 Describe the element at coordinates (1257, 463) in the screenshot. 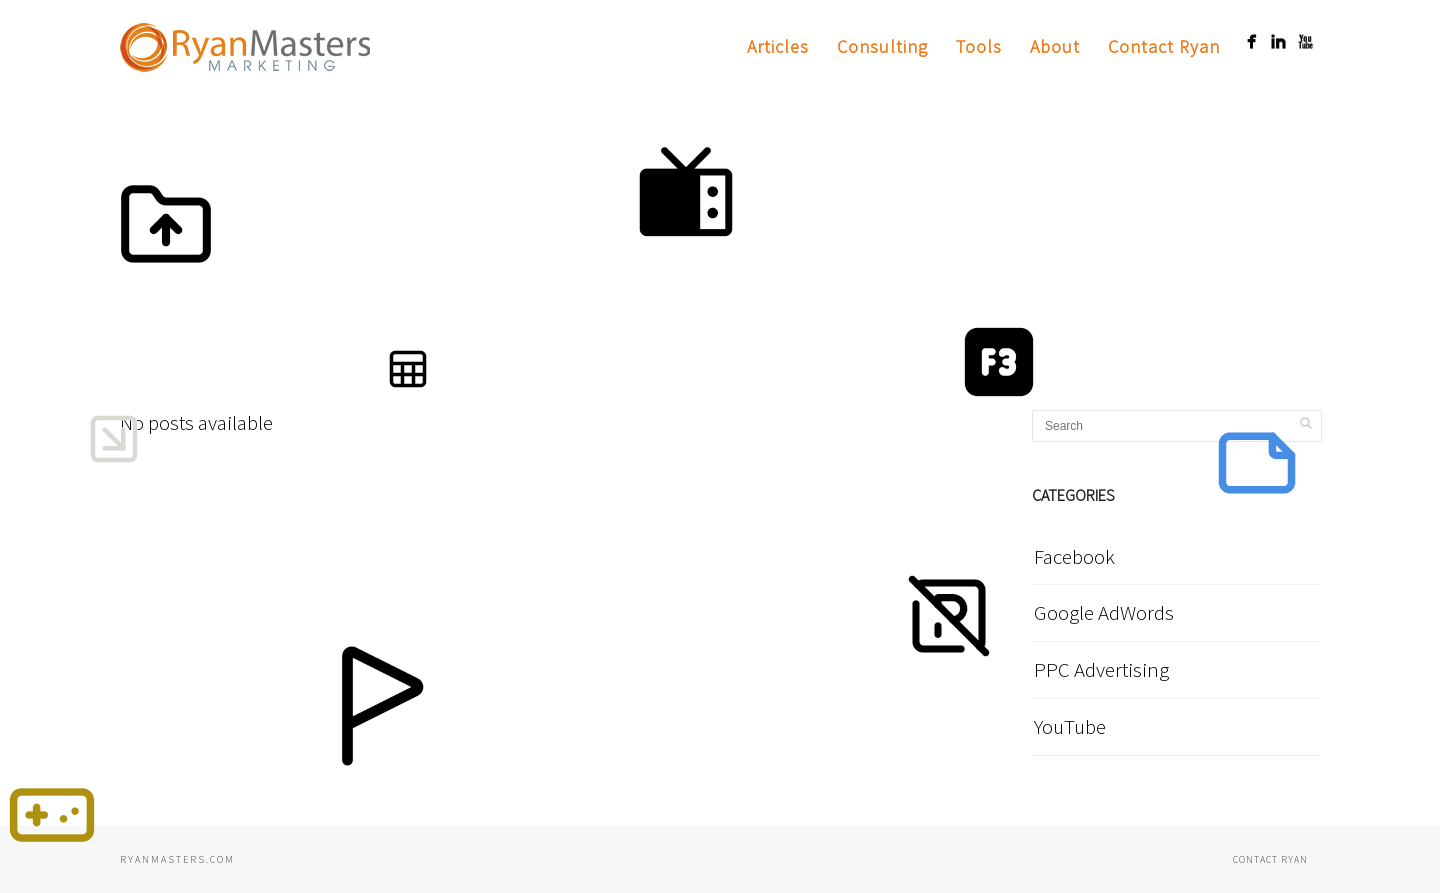

I see `view document in landscape orientation` at that location.